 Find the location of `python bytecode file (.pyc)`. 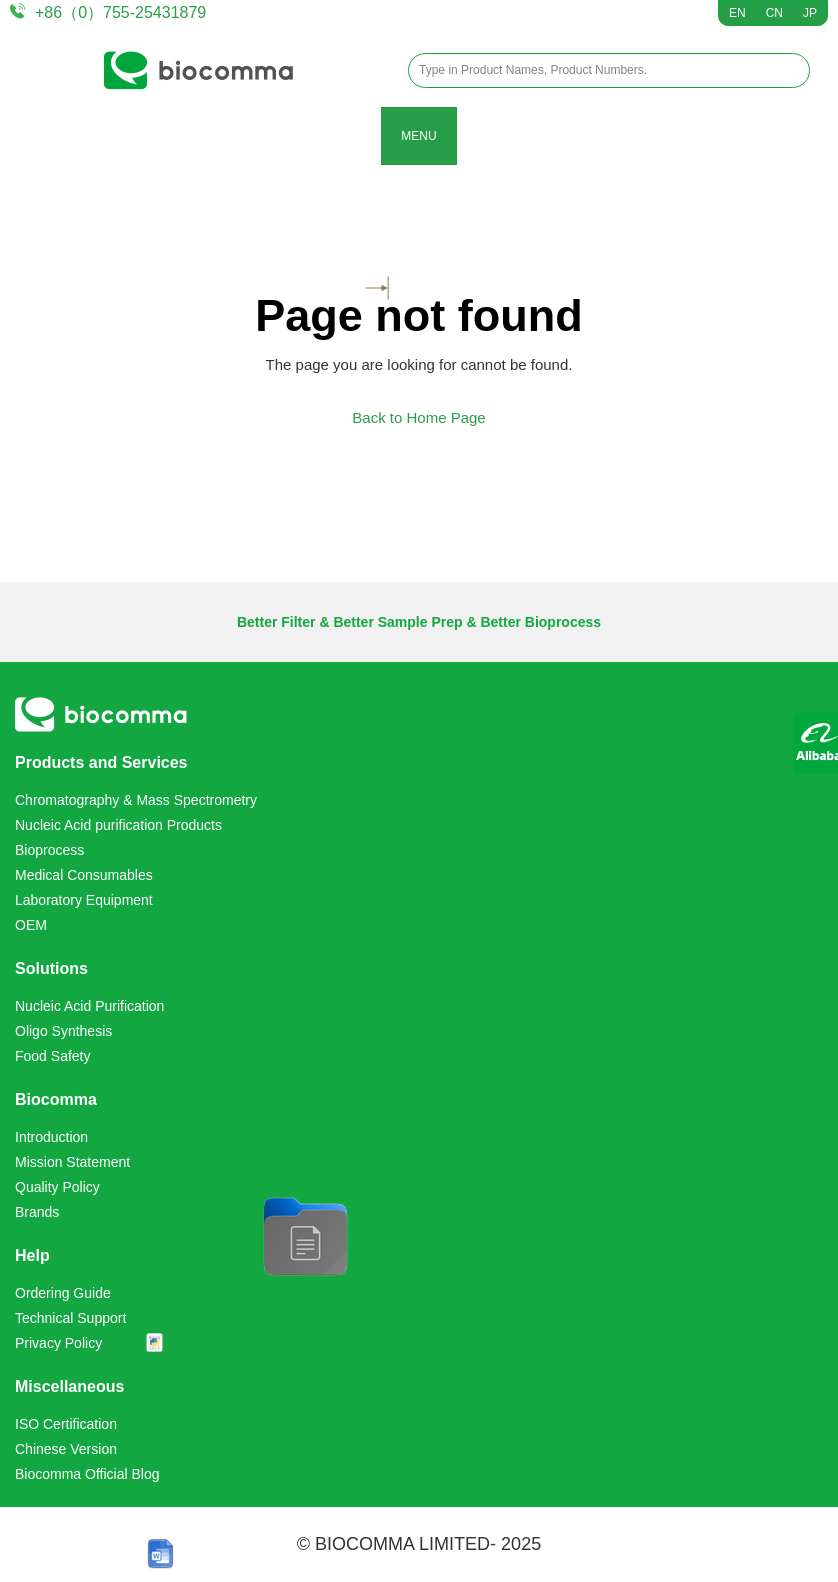

python bytecode file (.pyc) is located at coordinates (154, 1342).